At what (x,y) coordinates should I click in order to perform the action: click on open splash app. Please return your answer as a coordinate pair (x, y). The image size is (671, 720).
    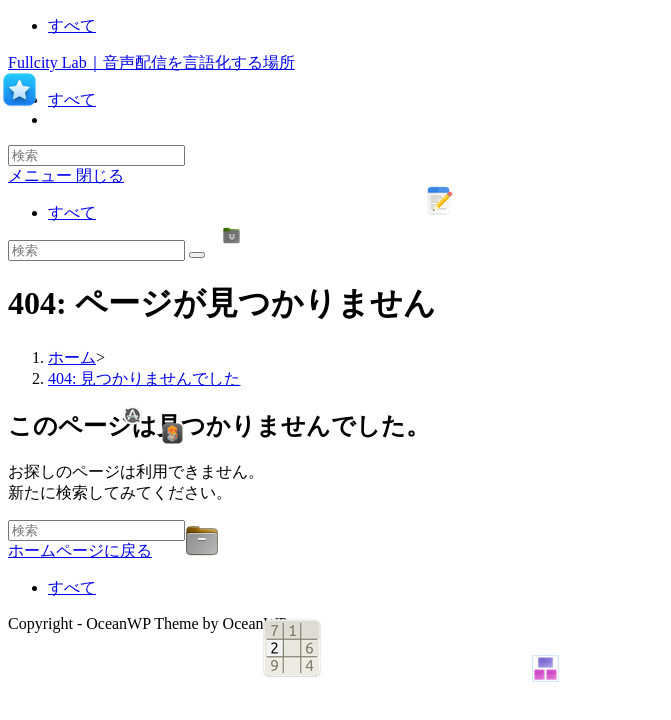
    Looking at the image, I should click on (172, 433).